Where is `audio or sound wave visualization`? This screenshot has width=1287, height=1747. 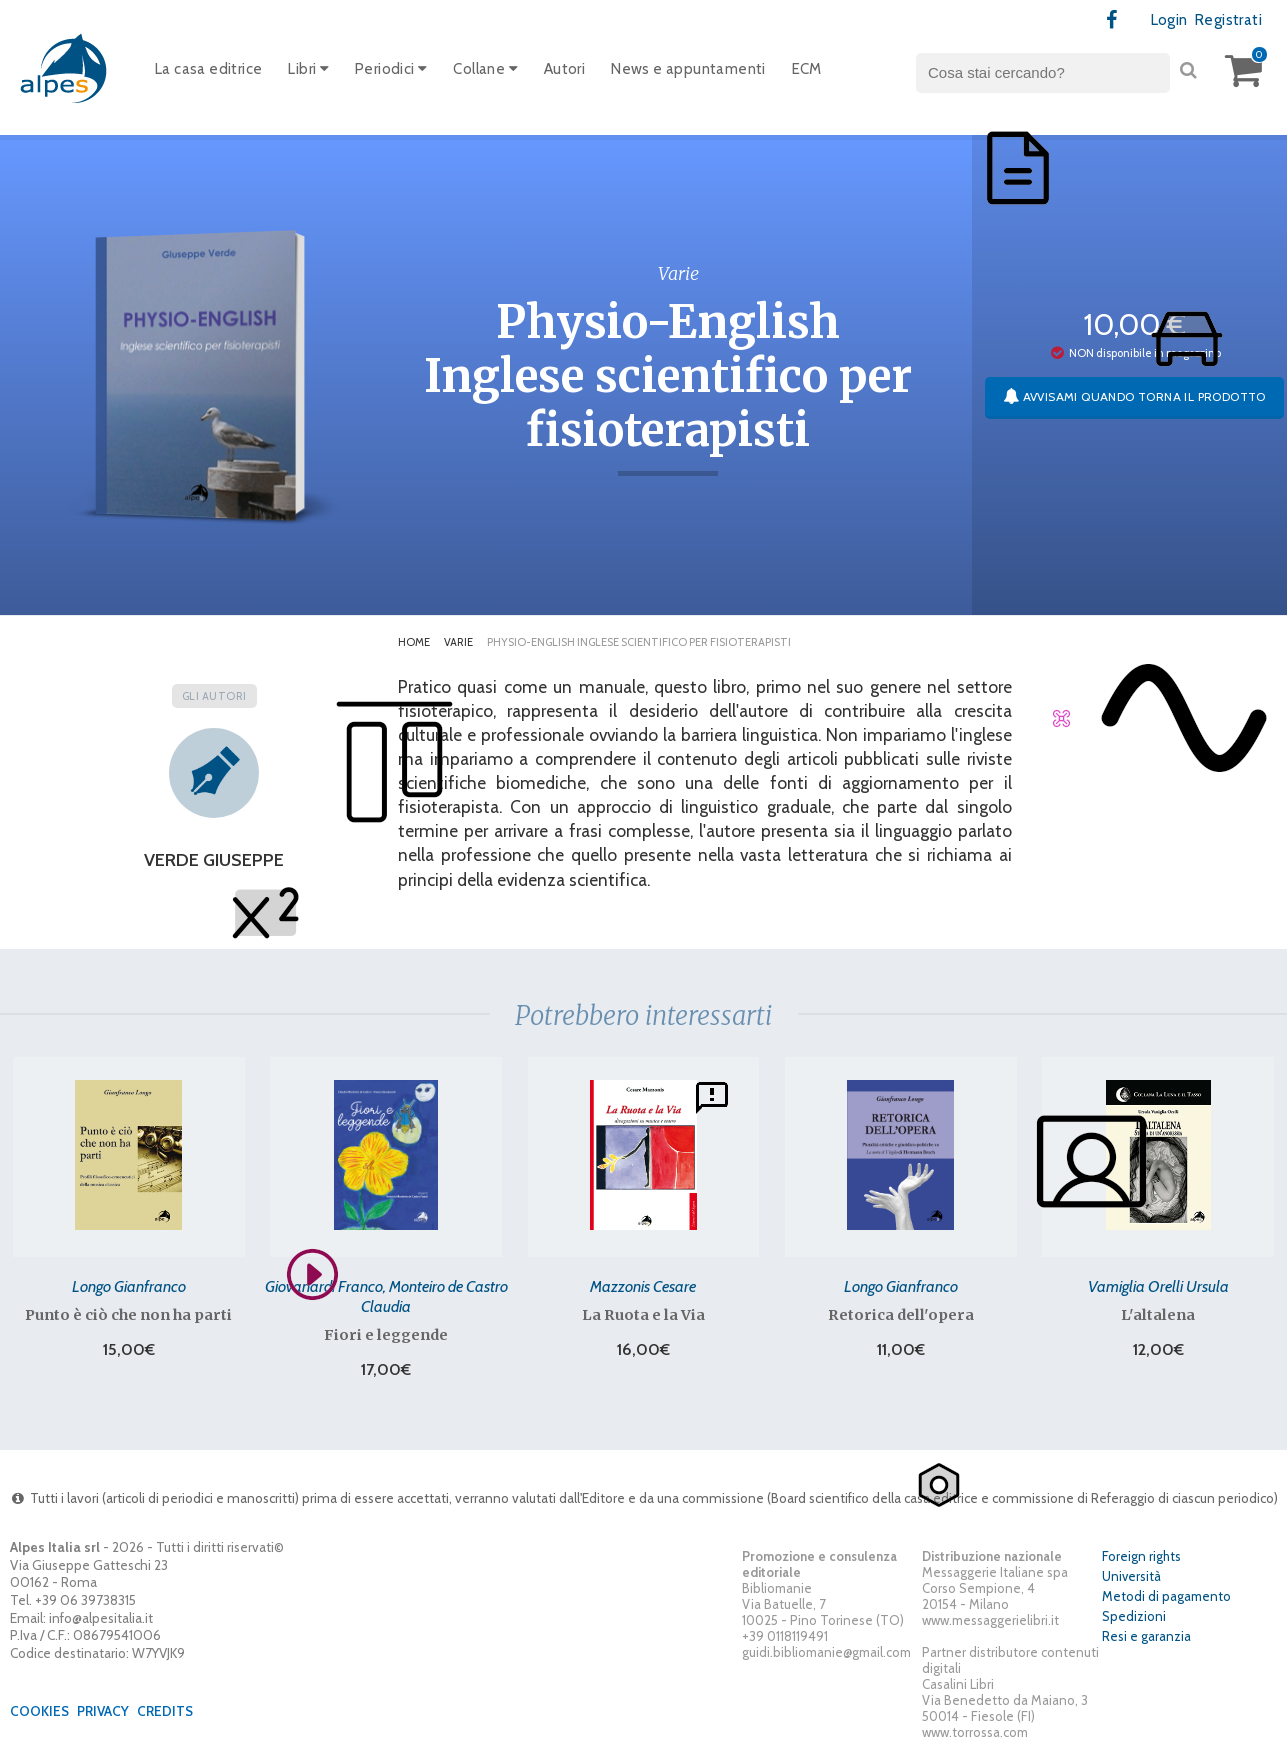 audio or sound wave visualization is located at coordinates (1184, 718).